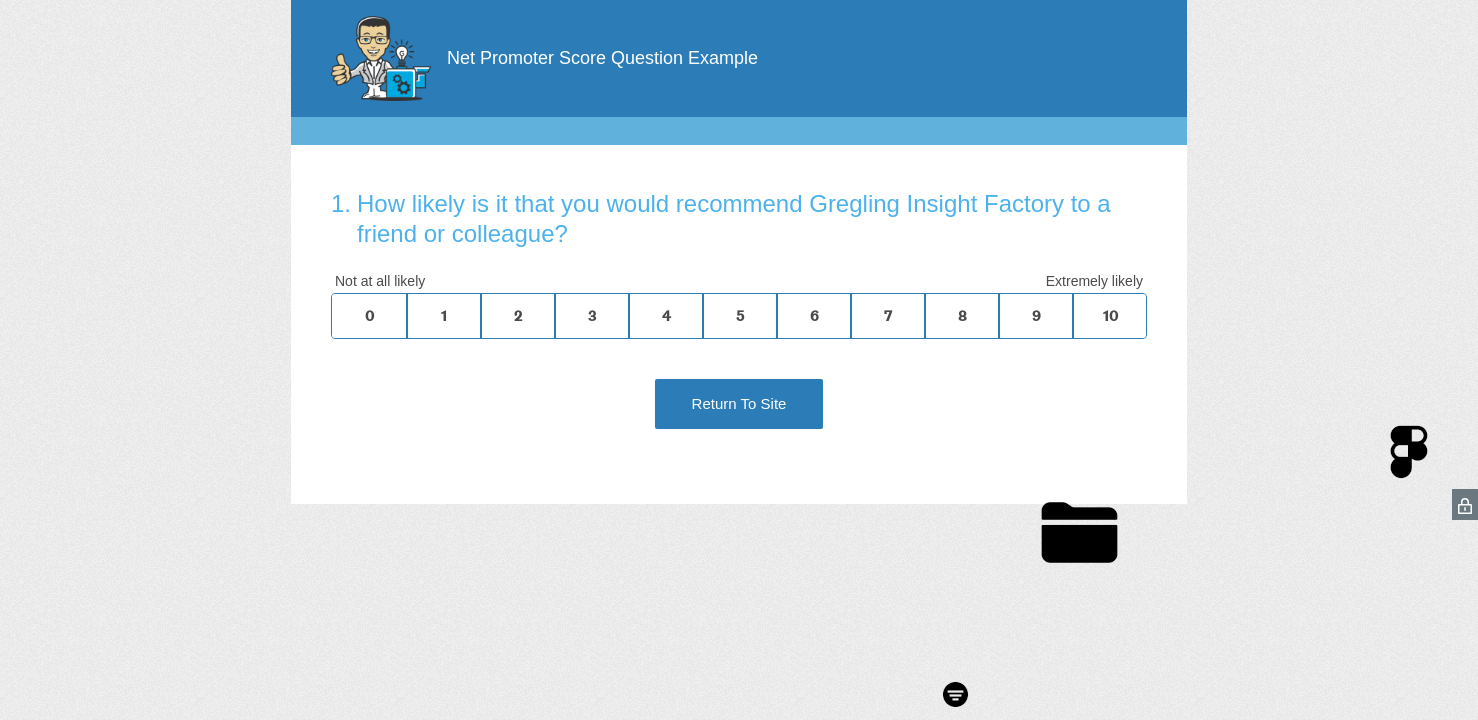 The width and height of the screenshot is (1478, 720). Describe the element at coordinates (955, 694) in the screenshot. I see `filter or sort content` at that location.